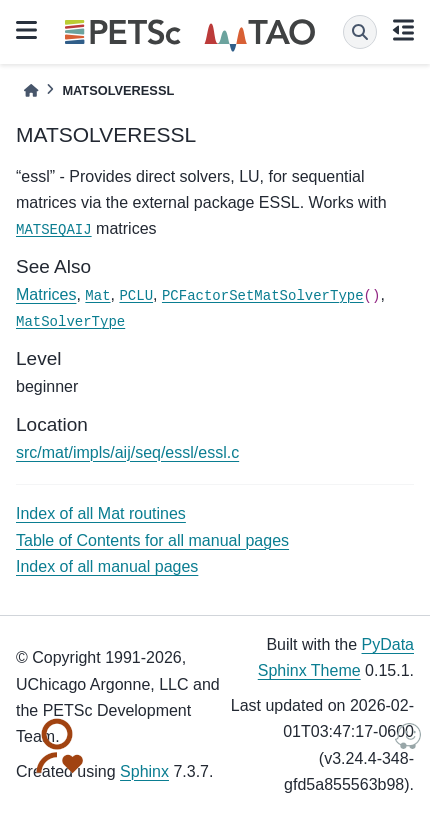 This screenshot has height=814, width=430. I want to click on view your favorite contacts, so click(57, 747).